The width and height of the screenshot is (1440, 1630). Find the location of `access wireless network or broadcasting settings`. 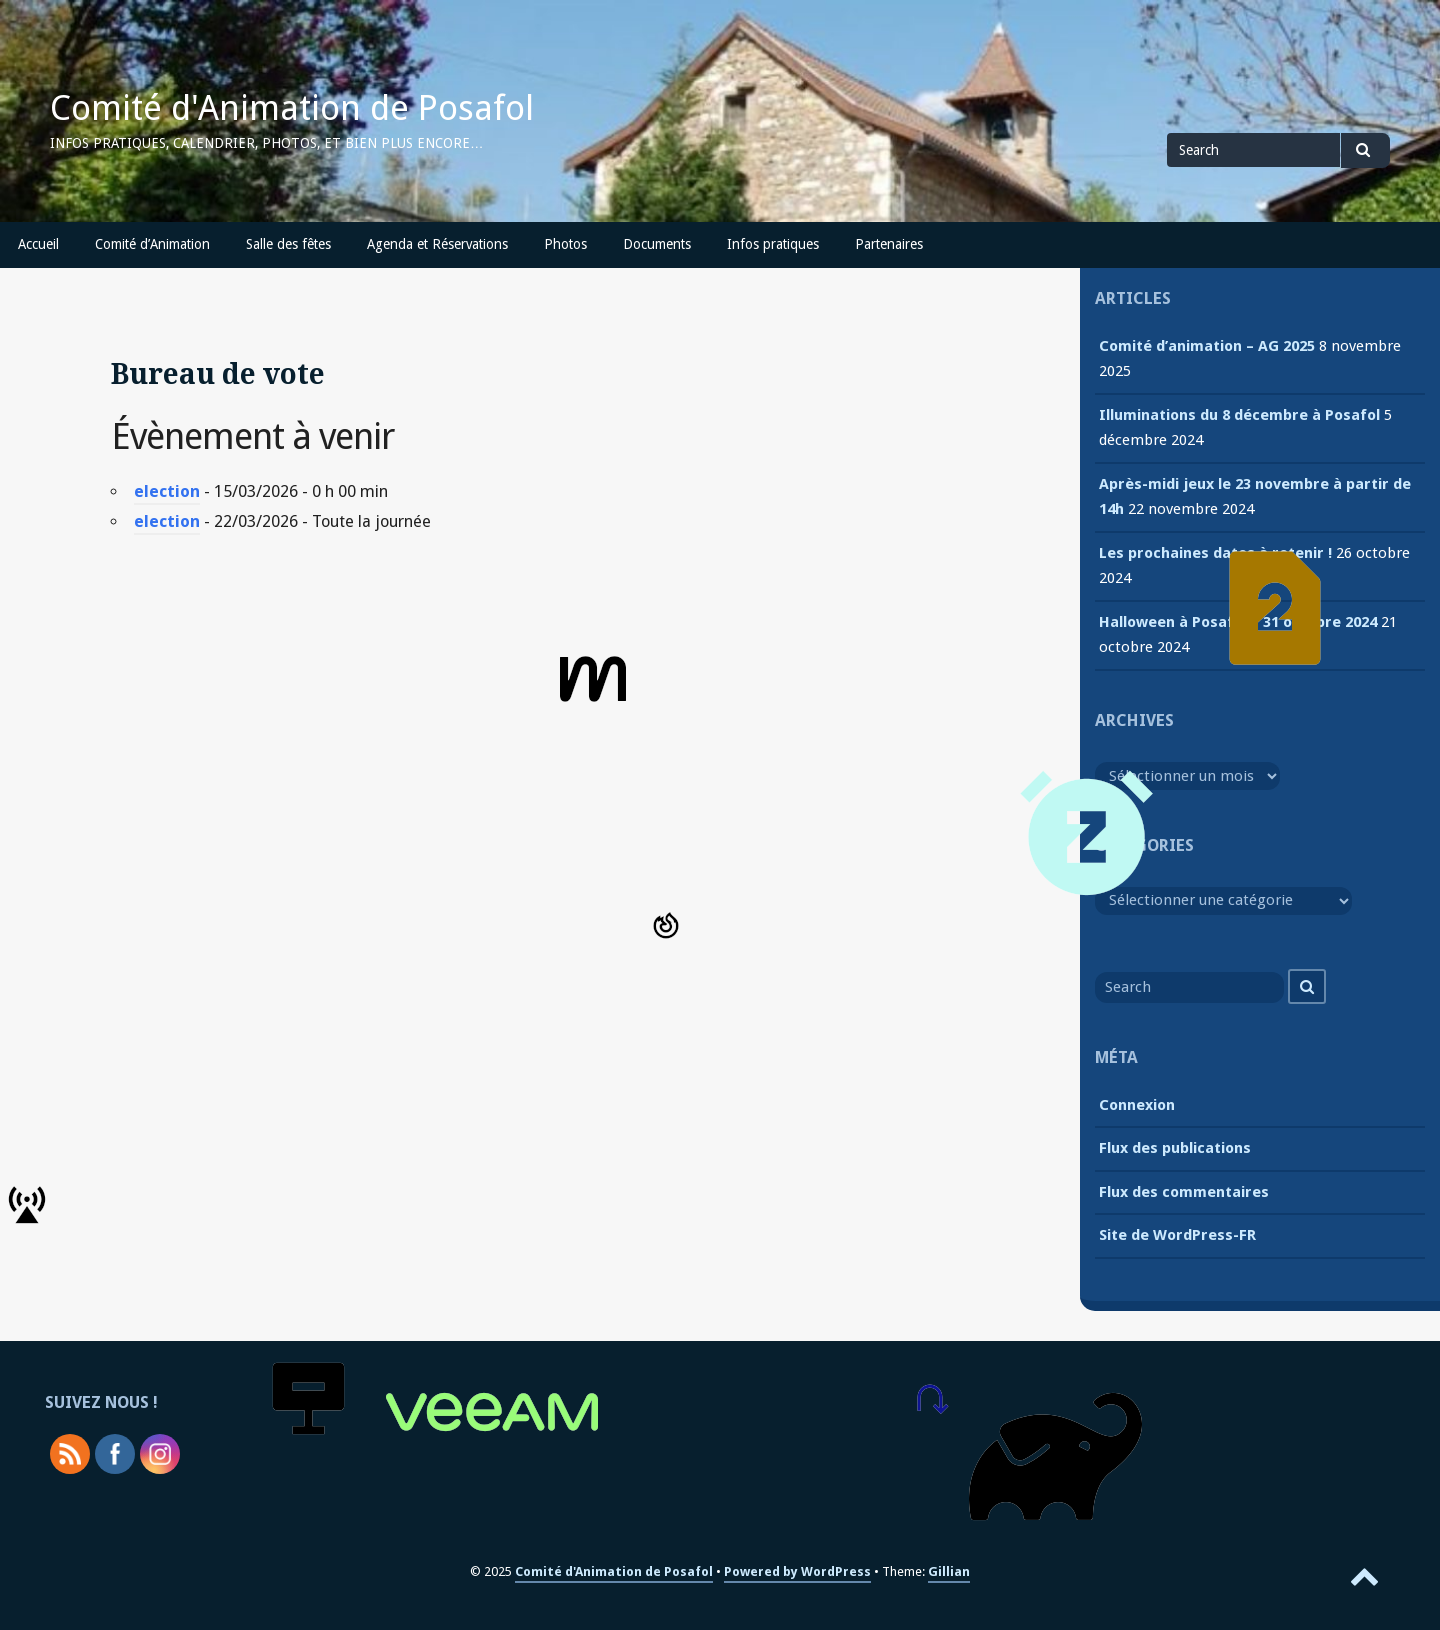

access wireless network or broadcasting settings is located at coordinates (27, 1204).